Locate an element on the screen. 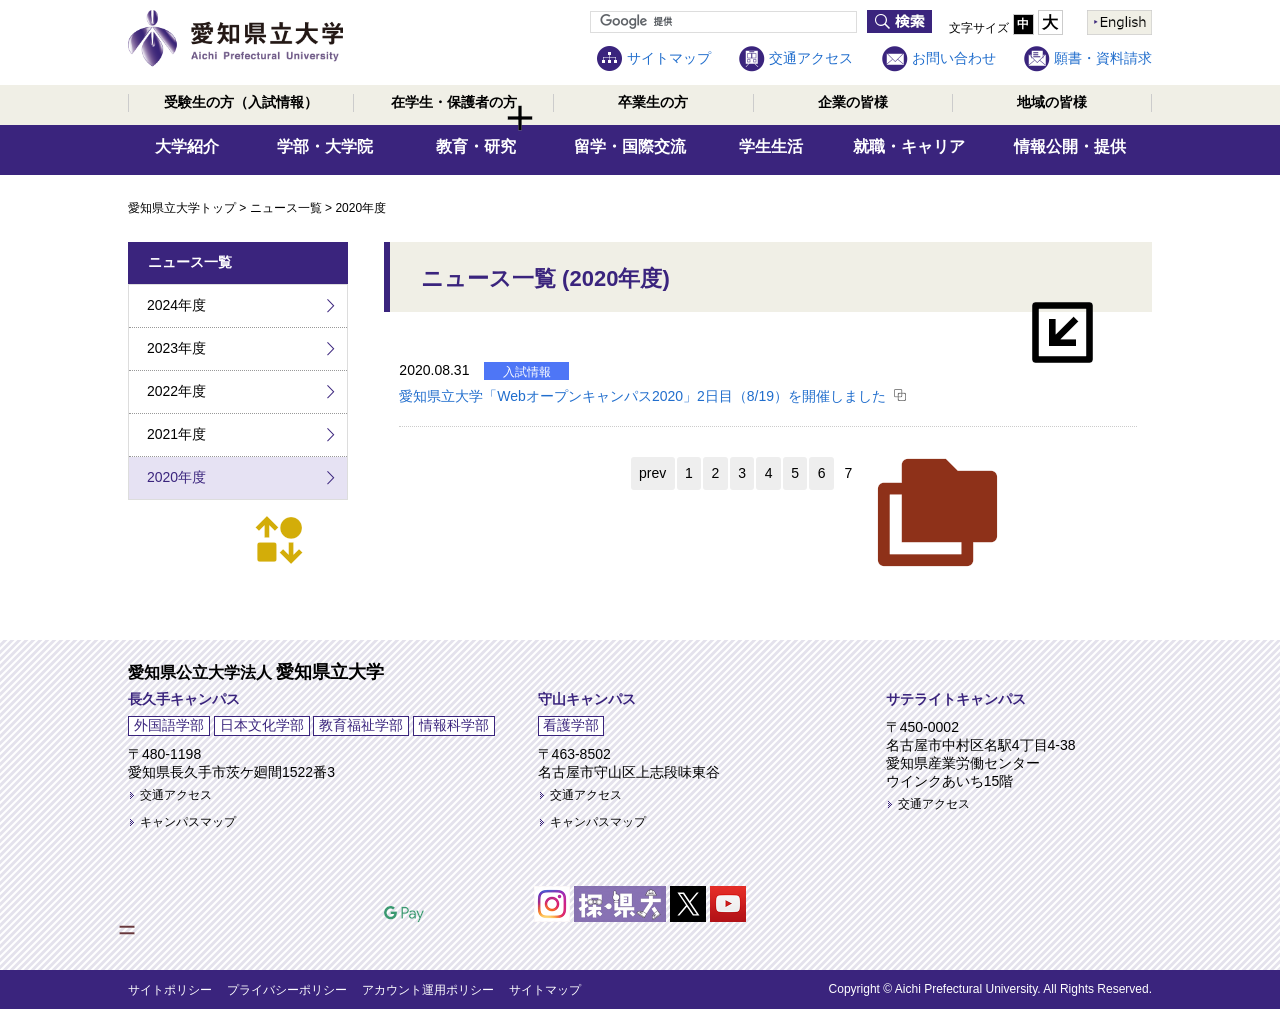 This screenshot has width=1280, height=1009. indicates equality or balance between values is located at coordinates (127, 930).